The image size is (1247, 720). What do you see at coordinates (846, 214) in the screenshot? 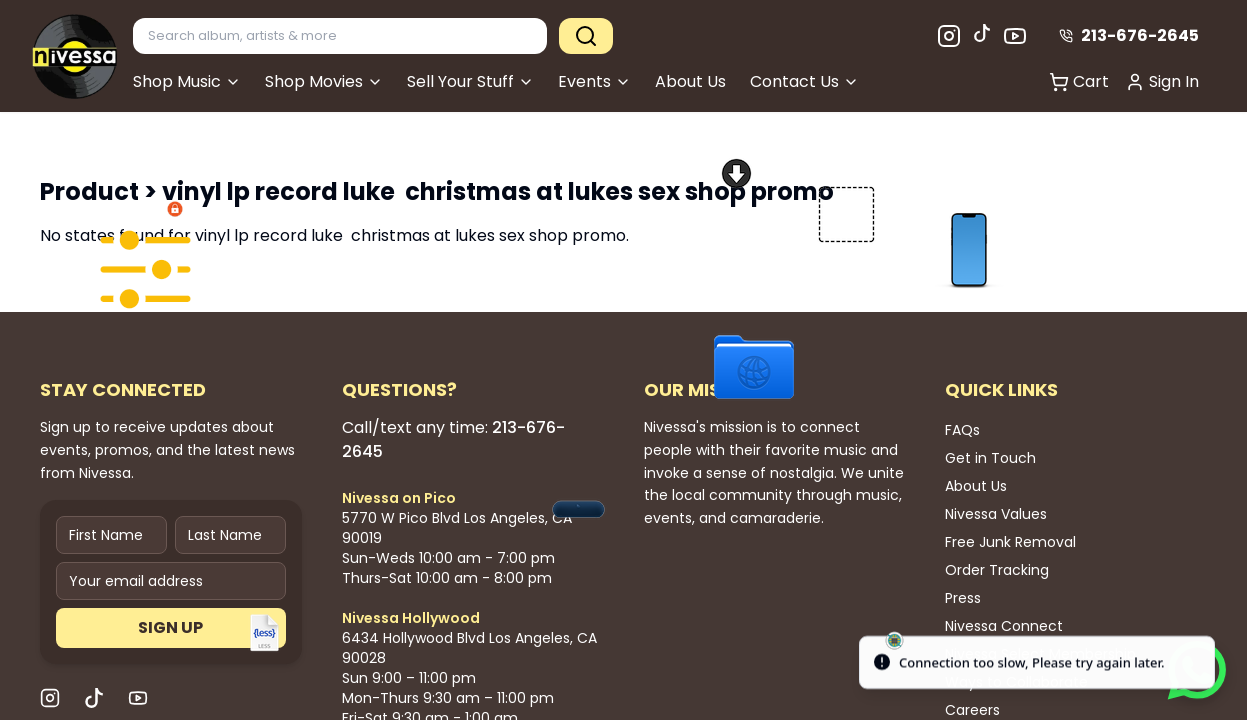
I see `indicates content not yet loaded` at bounding box center [846, 214].